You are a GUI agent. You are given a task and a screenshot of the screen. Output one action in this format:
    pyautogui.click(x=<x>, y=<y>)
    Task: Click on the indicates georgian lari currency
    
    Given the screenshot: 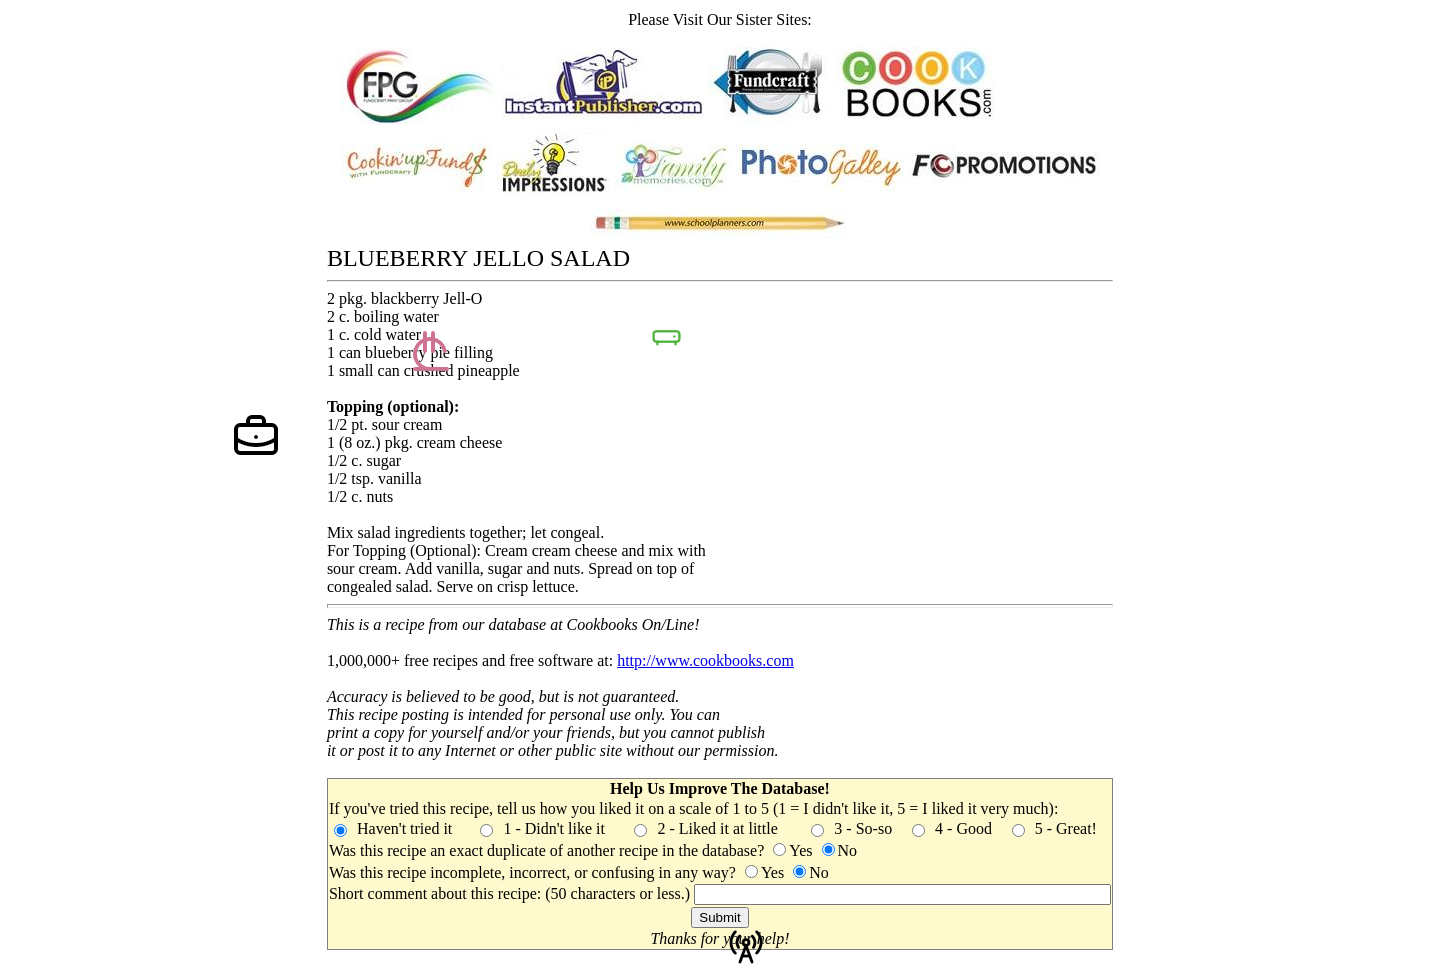 What is the action you would take?
    pyautogui.click(x=431, y=351)
    